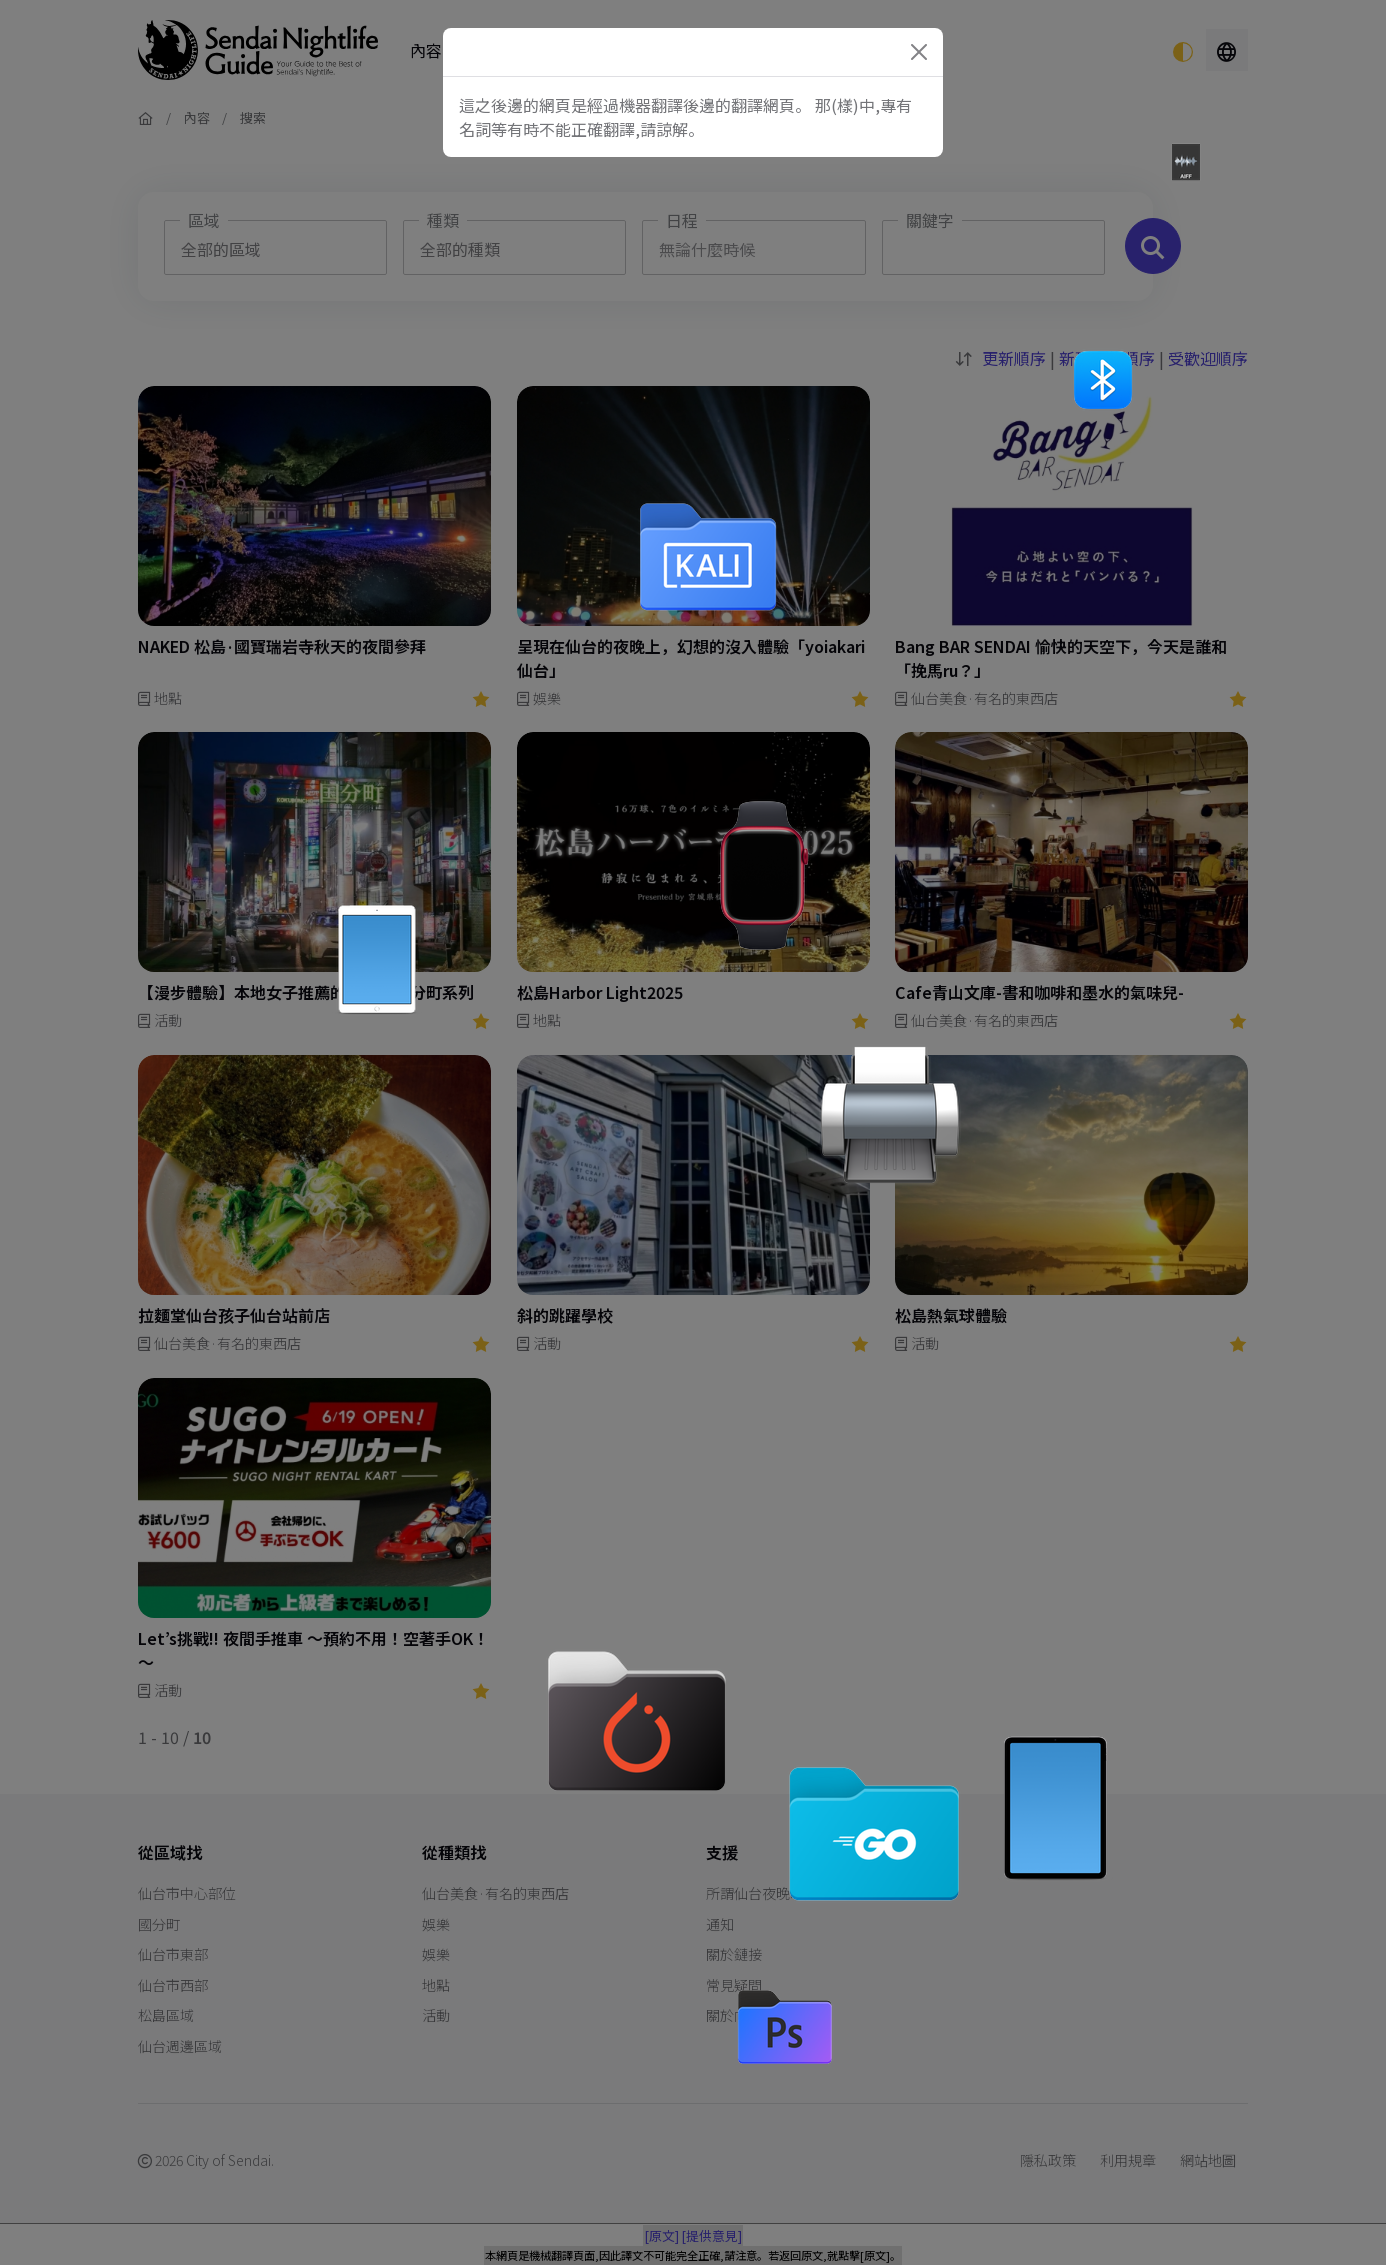 This screenshot has width=1386, height=2265. What do you see at coordinates (873, 1838) in the screenshot?
I see `open folder containing Go language projects` at bounding box center [873, 1838].